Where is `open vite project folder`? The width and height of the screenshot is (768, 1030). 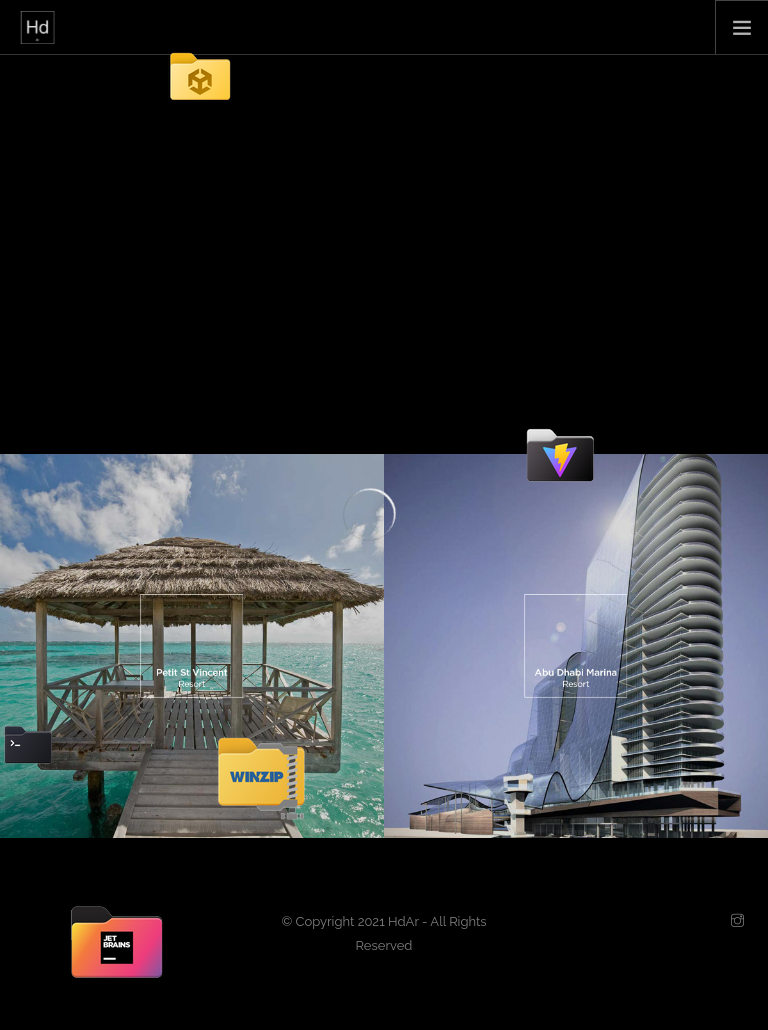
open vite project folder is located at coordinates (560, 457).